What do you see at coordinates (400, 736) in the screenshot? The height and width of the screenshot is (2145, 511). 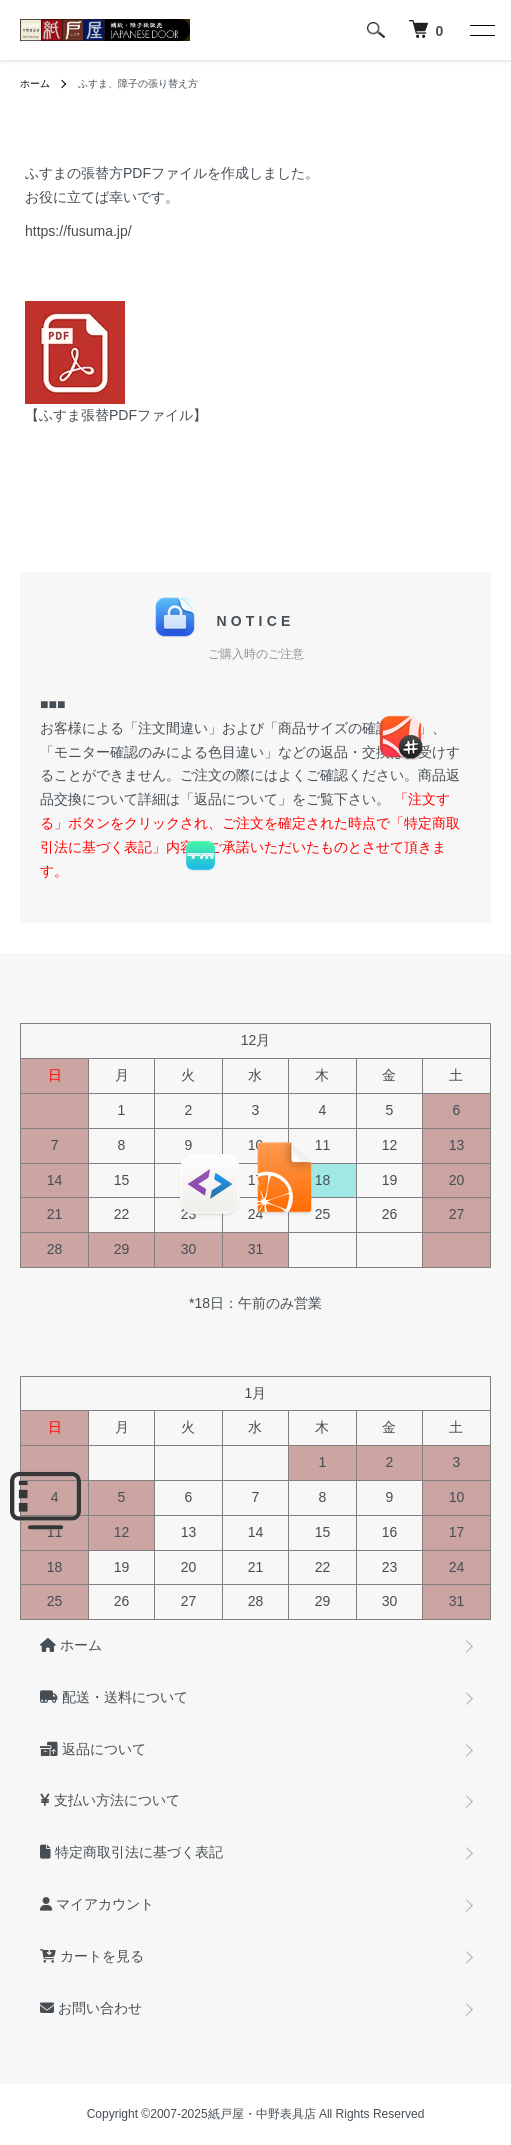 I see `open zathura document viewer` at bounding box center [400, 736].